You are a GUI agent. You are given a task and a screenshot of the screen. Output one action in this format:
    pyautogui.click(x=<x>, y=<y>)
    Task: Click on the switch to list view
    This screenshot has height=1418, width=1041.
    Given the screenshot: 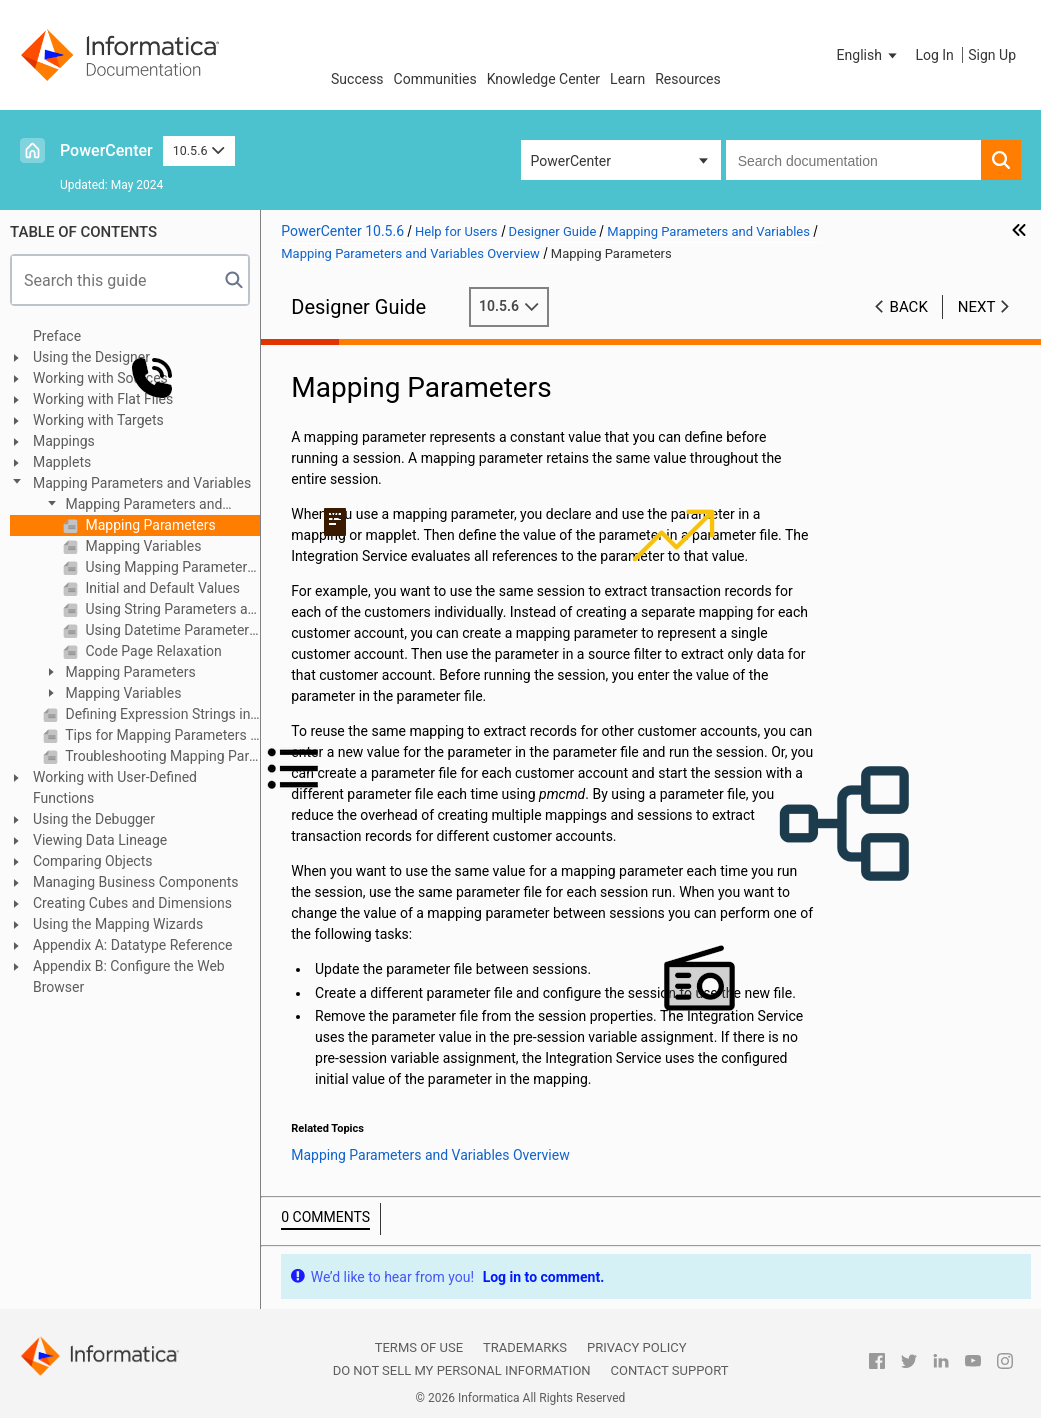 What is the action you would take?
    pyautogui.click(x=293, y=768)
    